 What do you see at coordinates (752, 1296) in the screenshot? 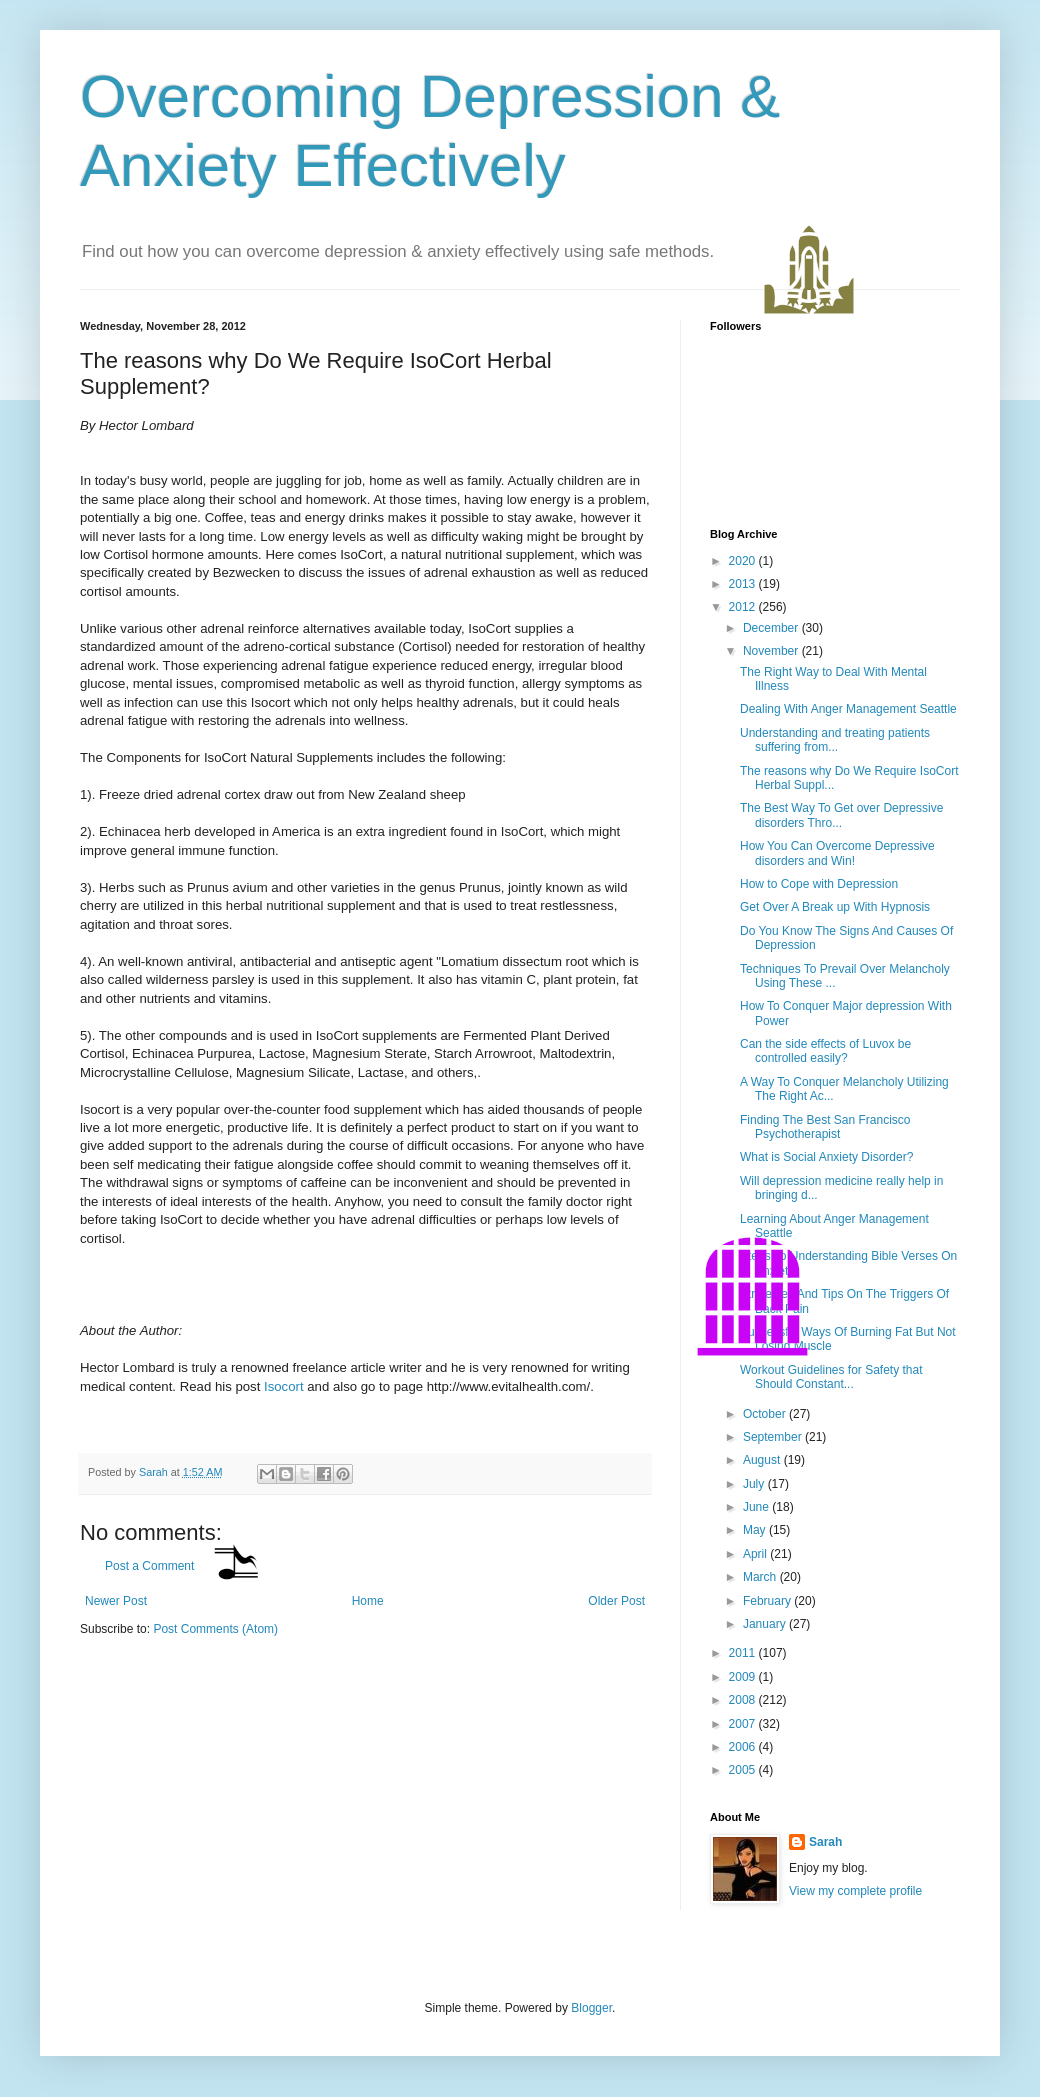
I see `indicates a jail or prison location` at bounding box center [752, 1296].